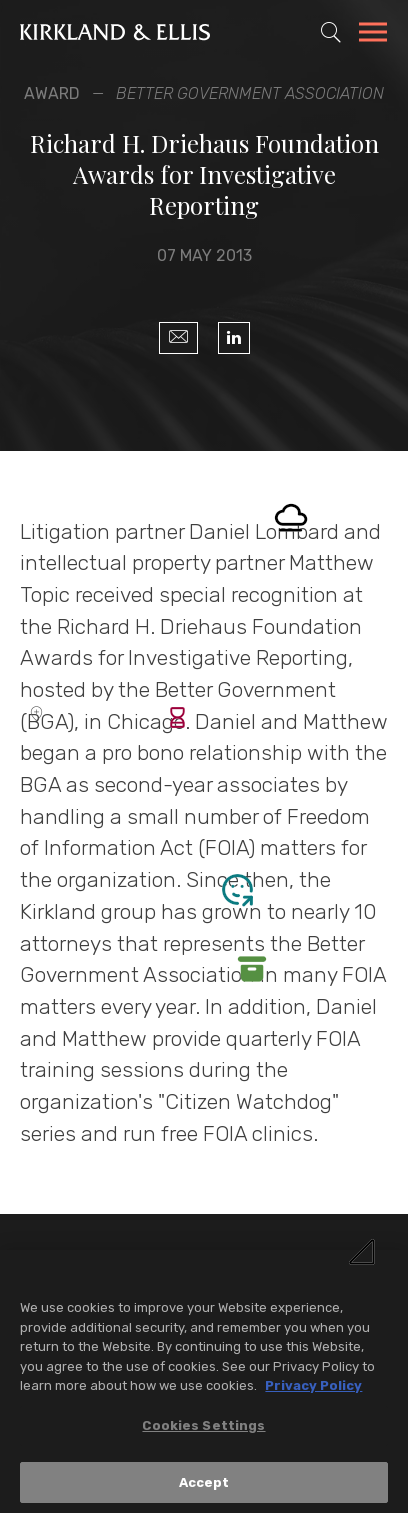 The width and height of the screenshot is (408, 1513). What do you see at coordinates (290, 518) in the screenshot?
I see `indicates foggy weather conditions` at bounding box center [290, 518].